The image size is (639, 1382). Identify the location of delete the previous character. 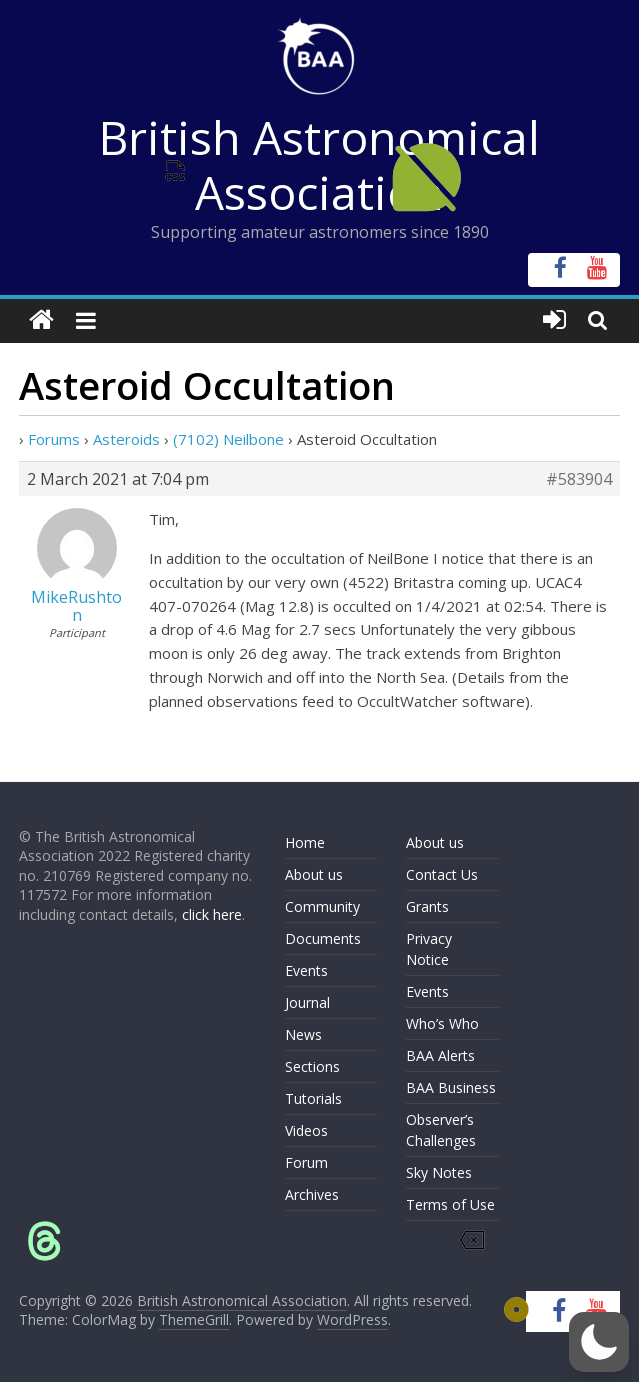
(473, 1240).